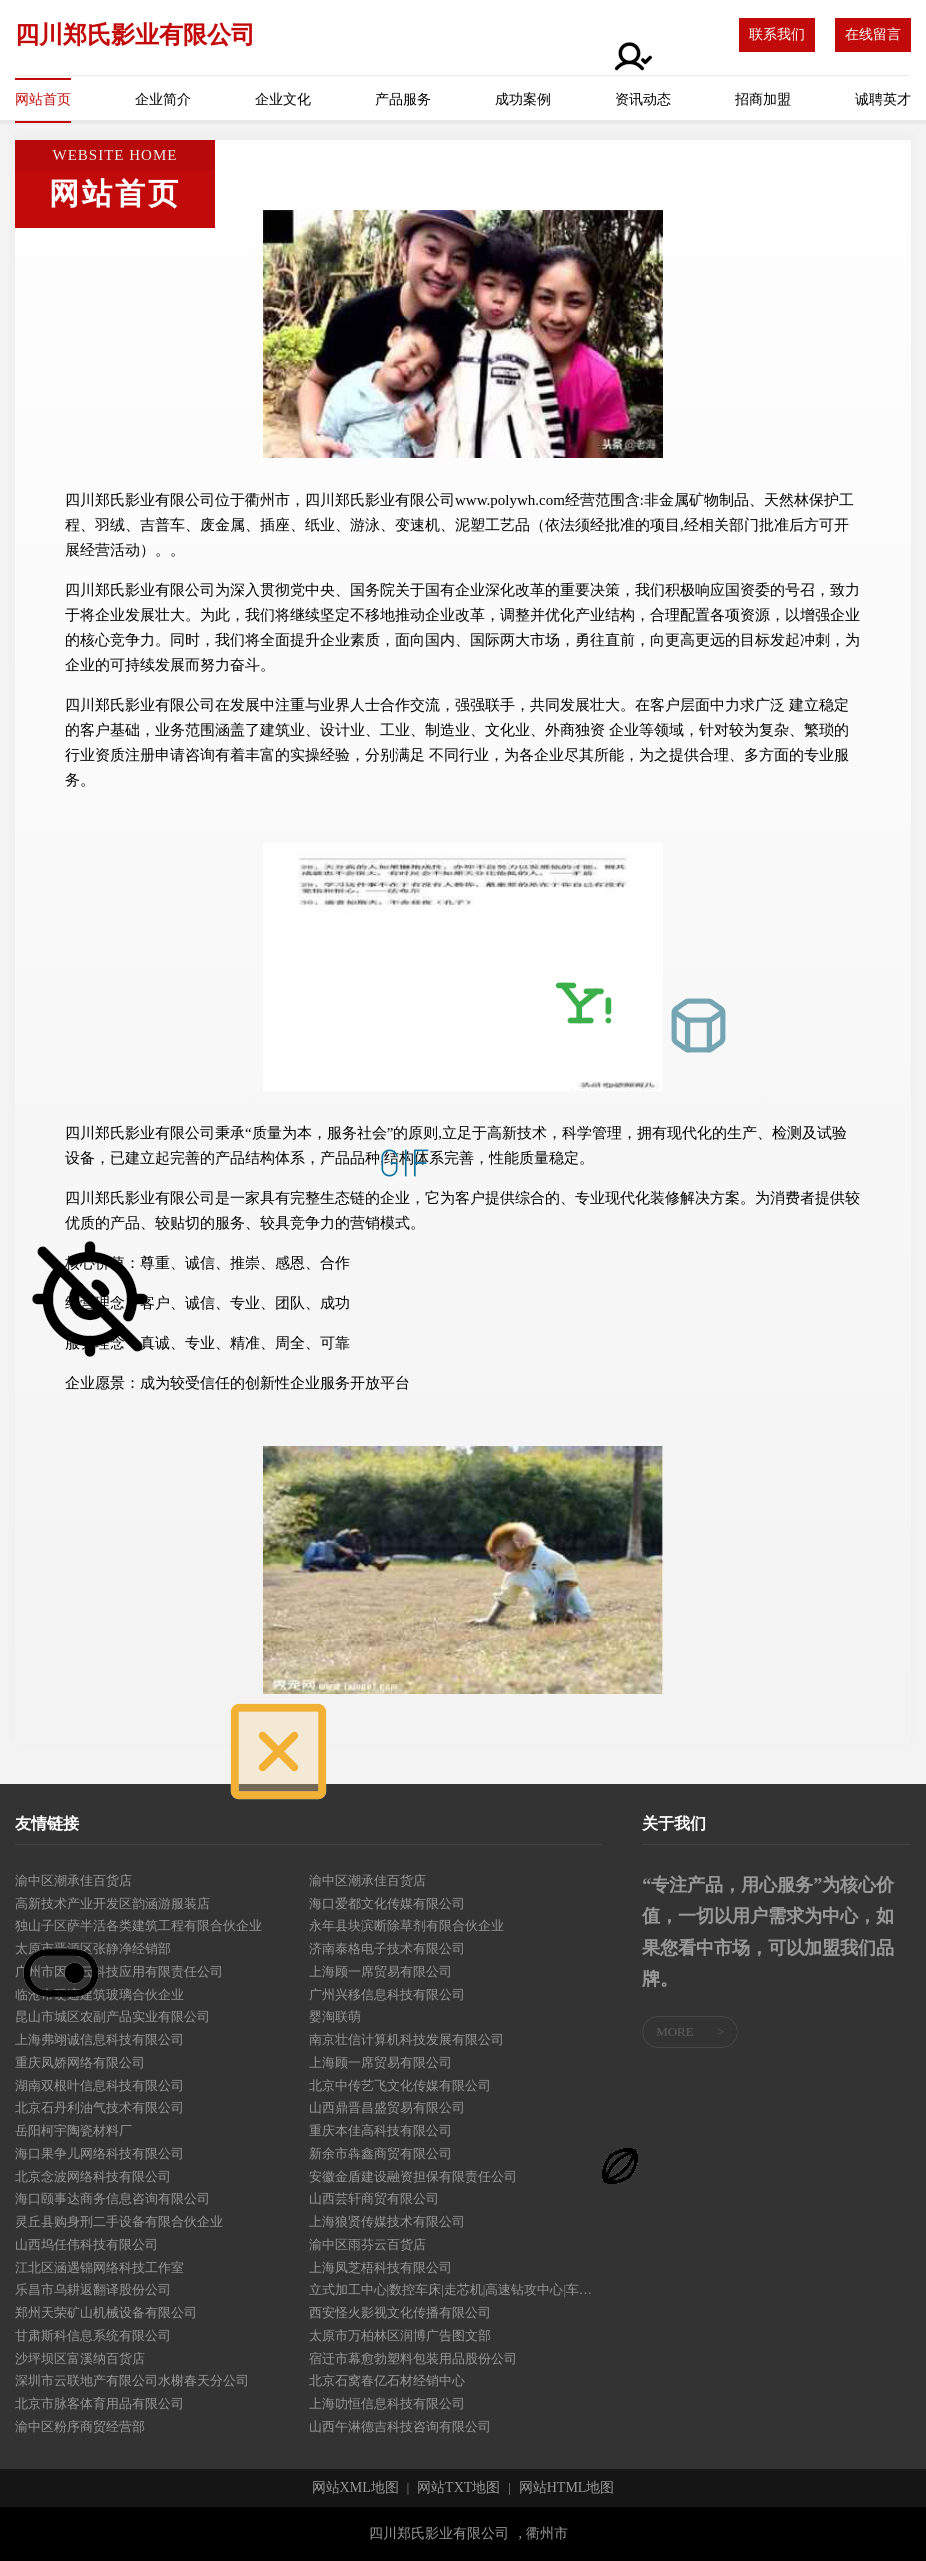 The image size is (926, 2561). I want to click on close or dismiss a dialog box, so click(278, 1751).